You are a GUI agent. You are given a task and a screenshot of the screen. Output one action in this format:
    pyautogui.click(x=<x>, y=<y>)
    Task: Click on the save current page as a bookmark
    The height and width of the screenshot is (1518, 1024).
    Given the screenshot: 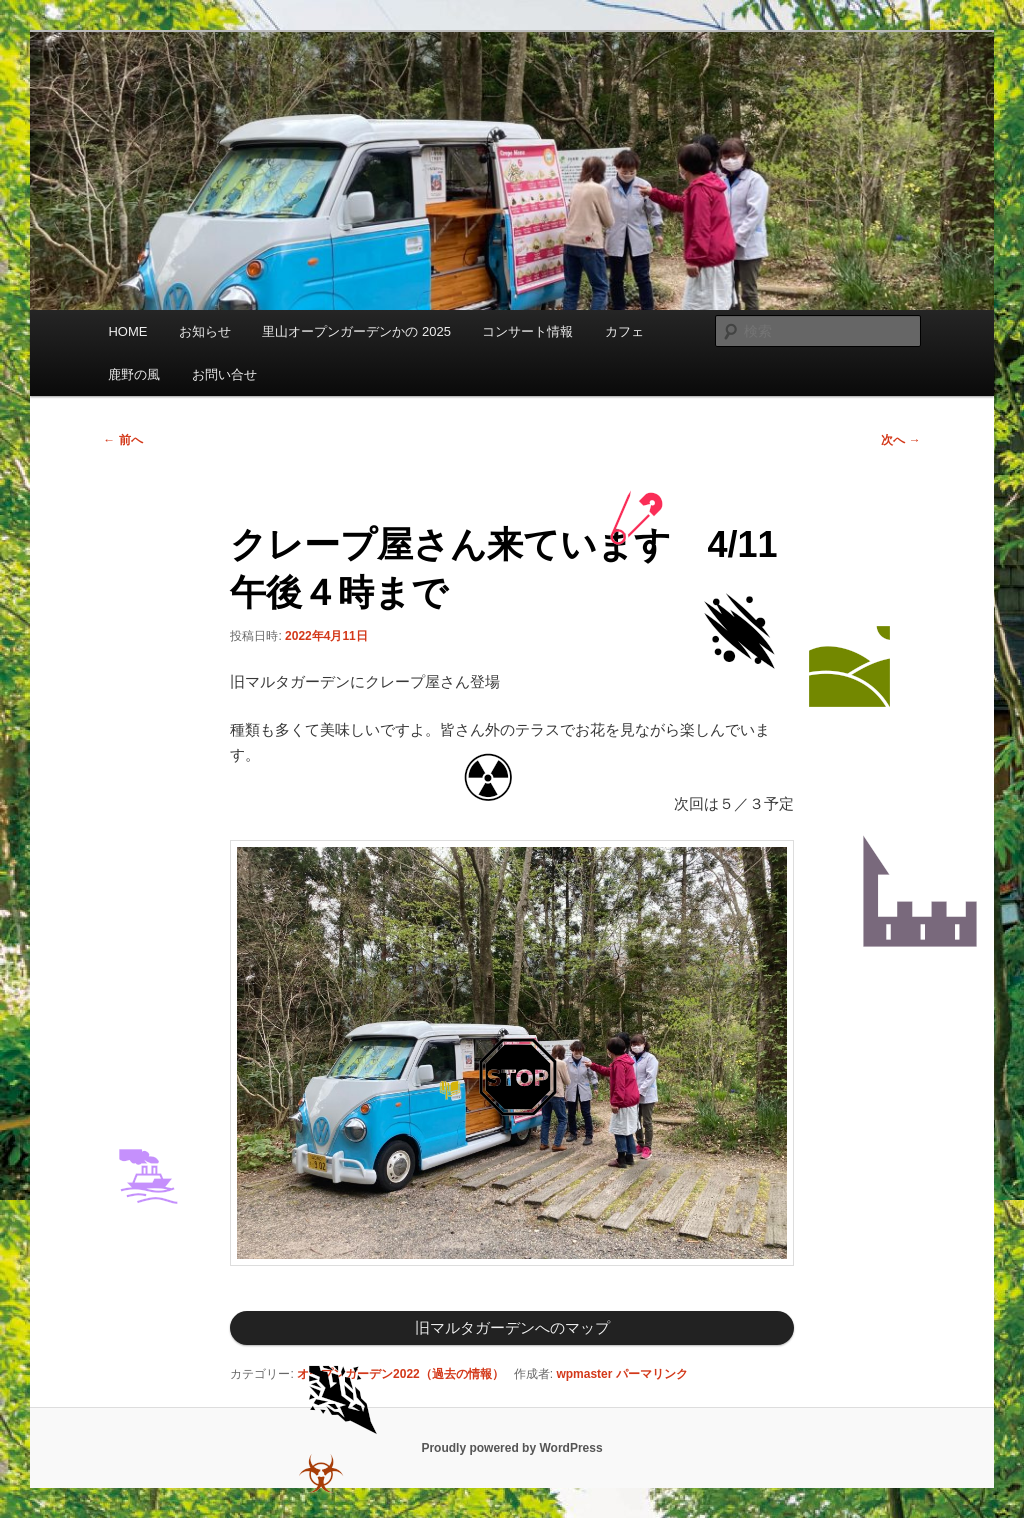 What is the action you would take?
    pyautogui.click(x=450, y=1090)
    